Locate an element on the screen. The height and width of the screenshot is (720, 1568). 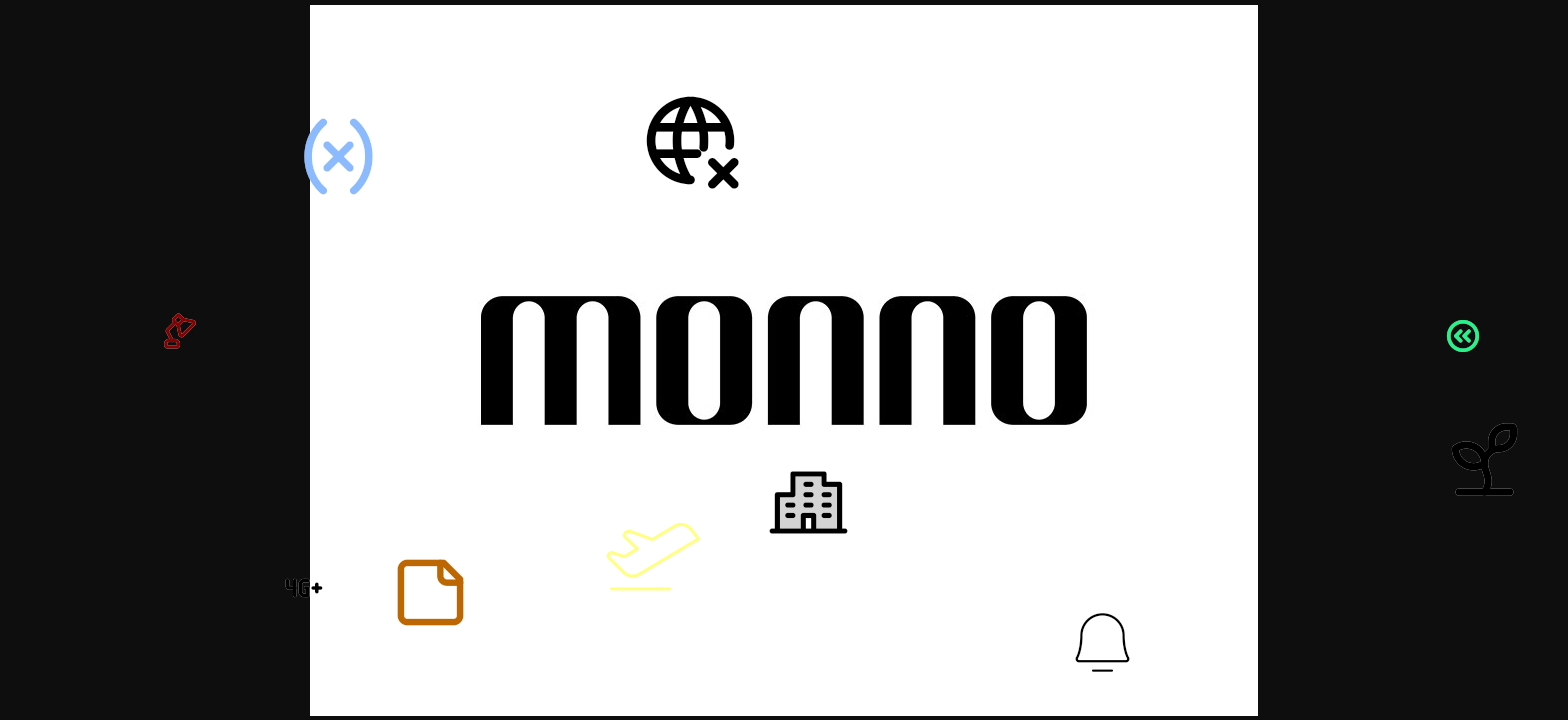
indicates no internet connection is located at coordinates (690, 140).